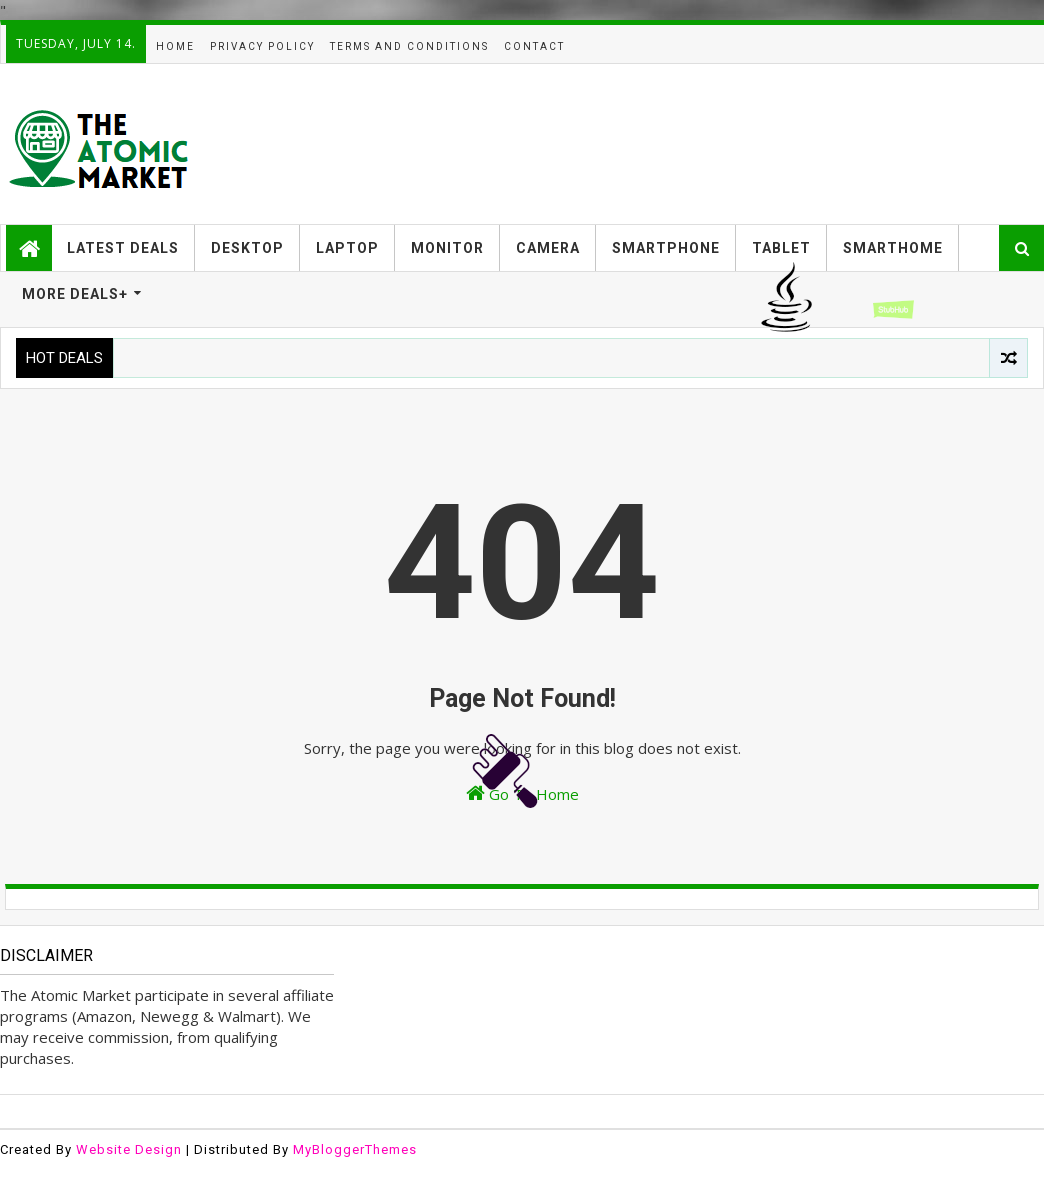 Image resolution: width=1044 pixels, height=1178 pixels. What do you see at coordinates (505, 771) in the screenshot?
I see `renovate dependency automation service` at bounding box center [505, 771].